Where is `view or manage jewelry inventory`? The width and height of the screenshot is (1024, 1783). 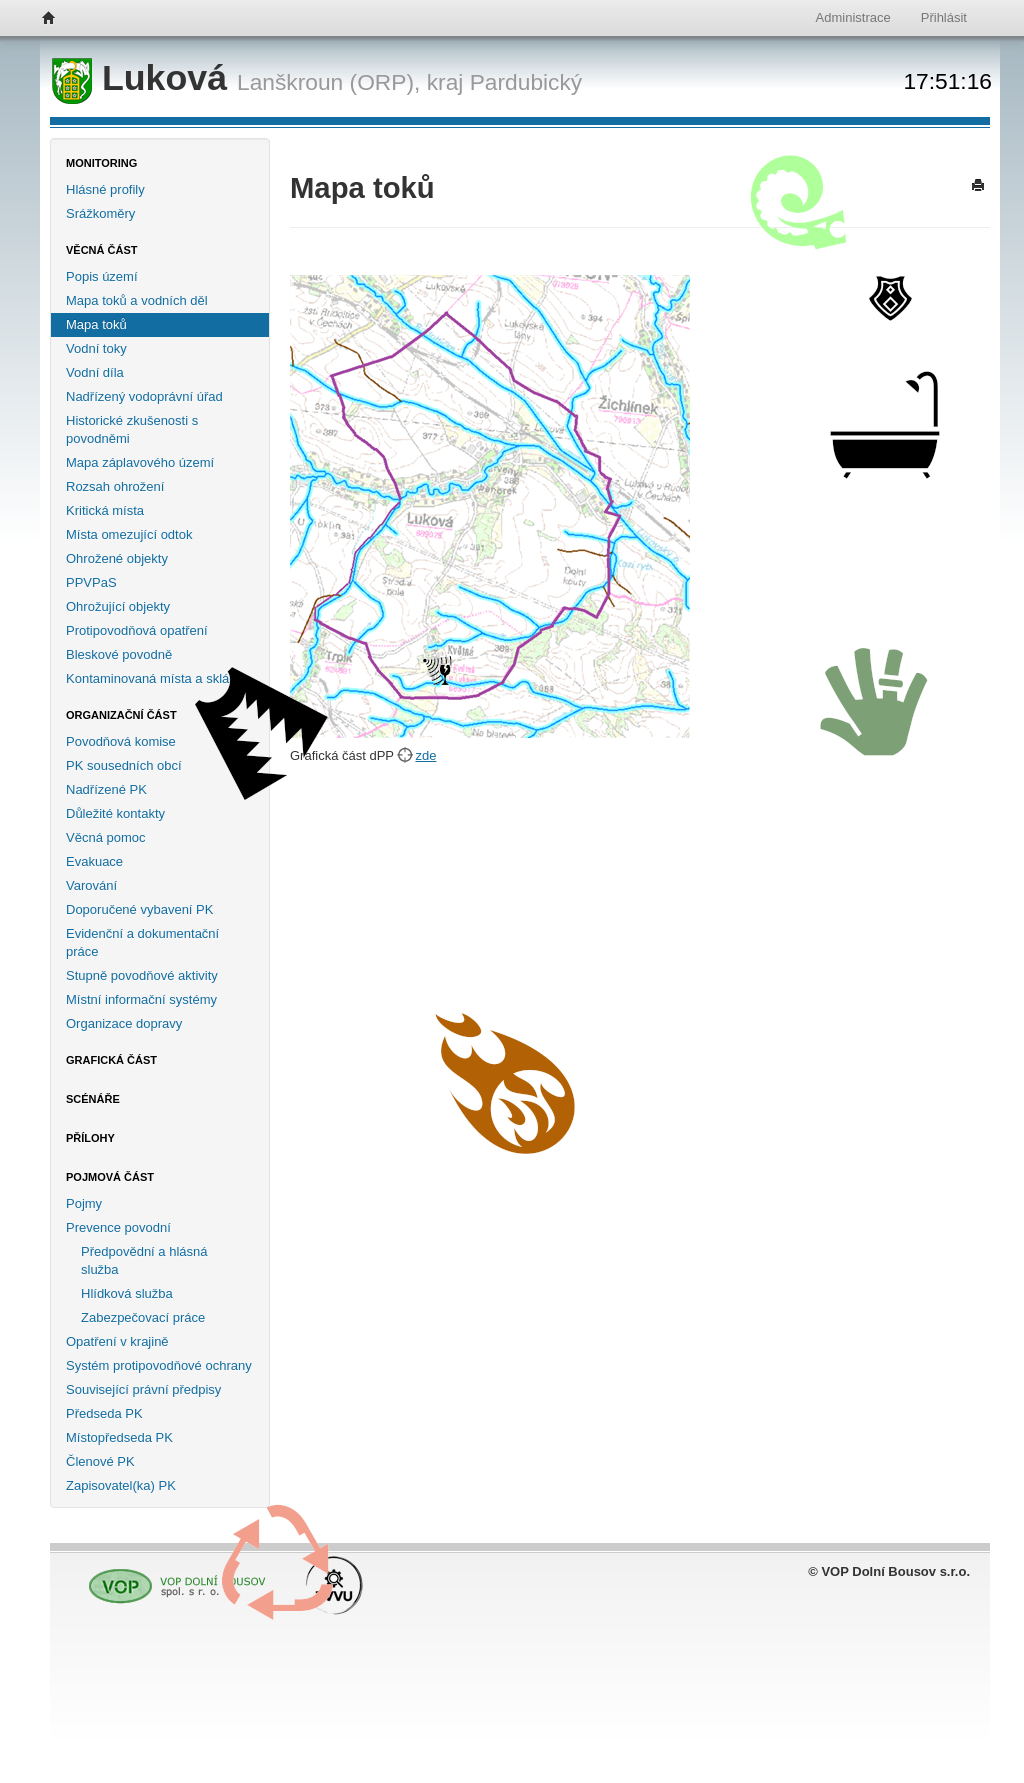 view or manage jewelry inventory is located at coordinates (874, 702).